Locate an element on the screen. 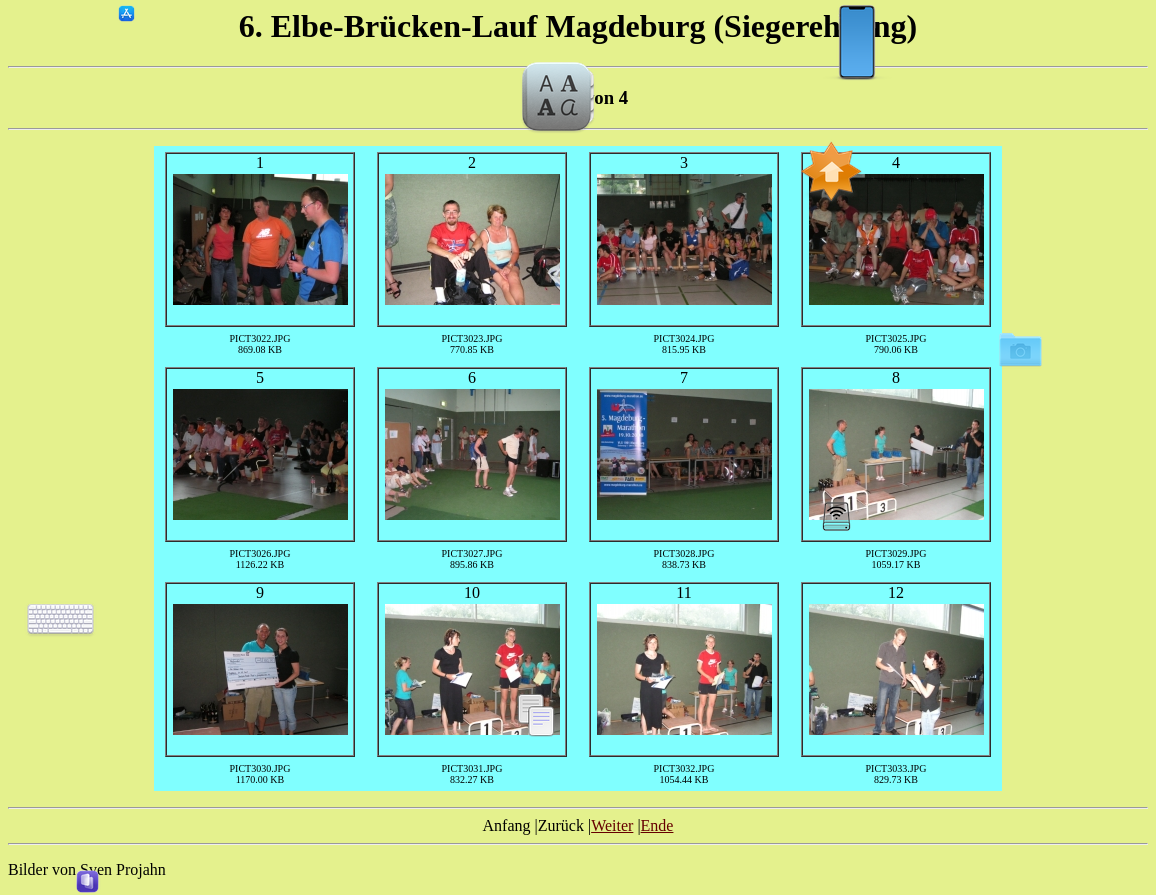  bluetooth keyboard connected is located at coordinates (60, 619).